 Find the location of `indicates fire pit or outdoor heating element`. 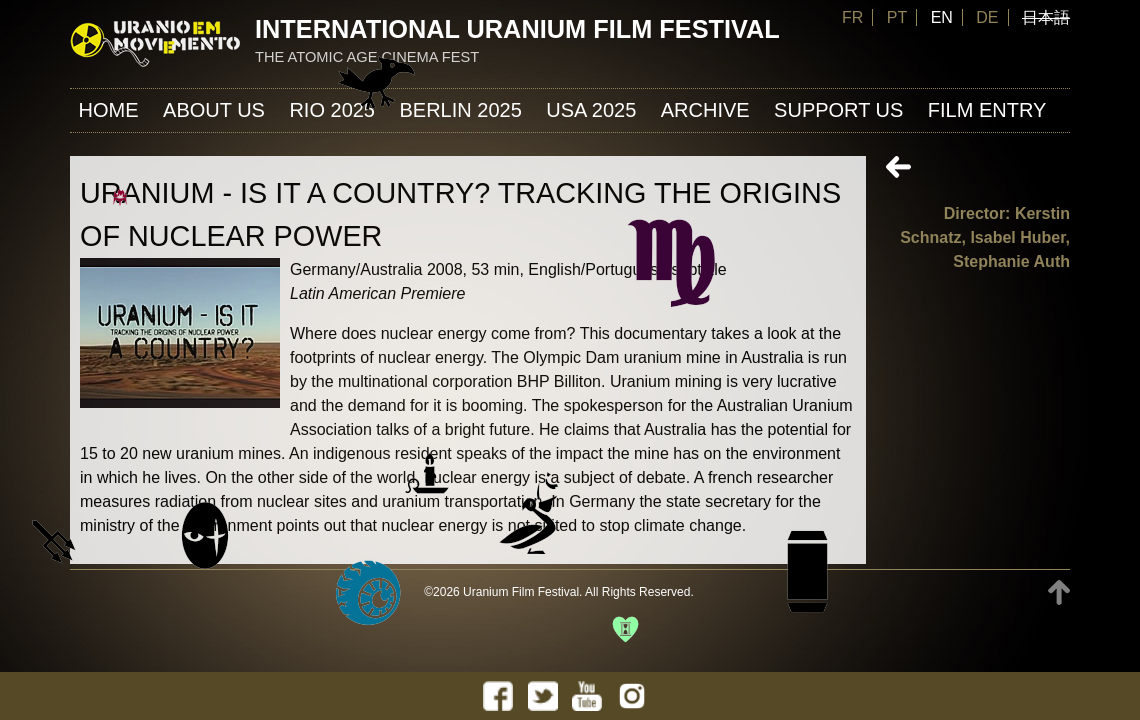

indicates fire pit or outdoor heating element is located at coordinates (120, 197).